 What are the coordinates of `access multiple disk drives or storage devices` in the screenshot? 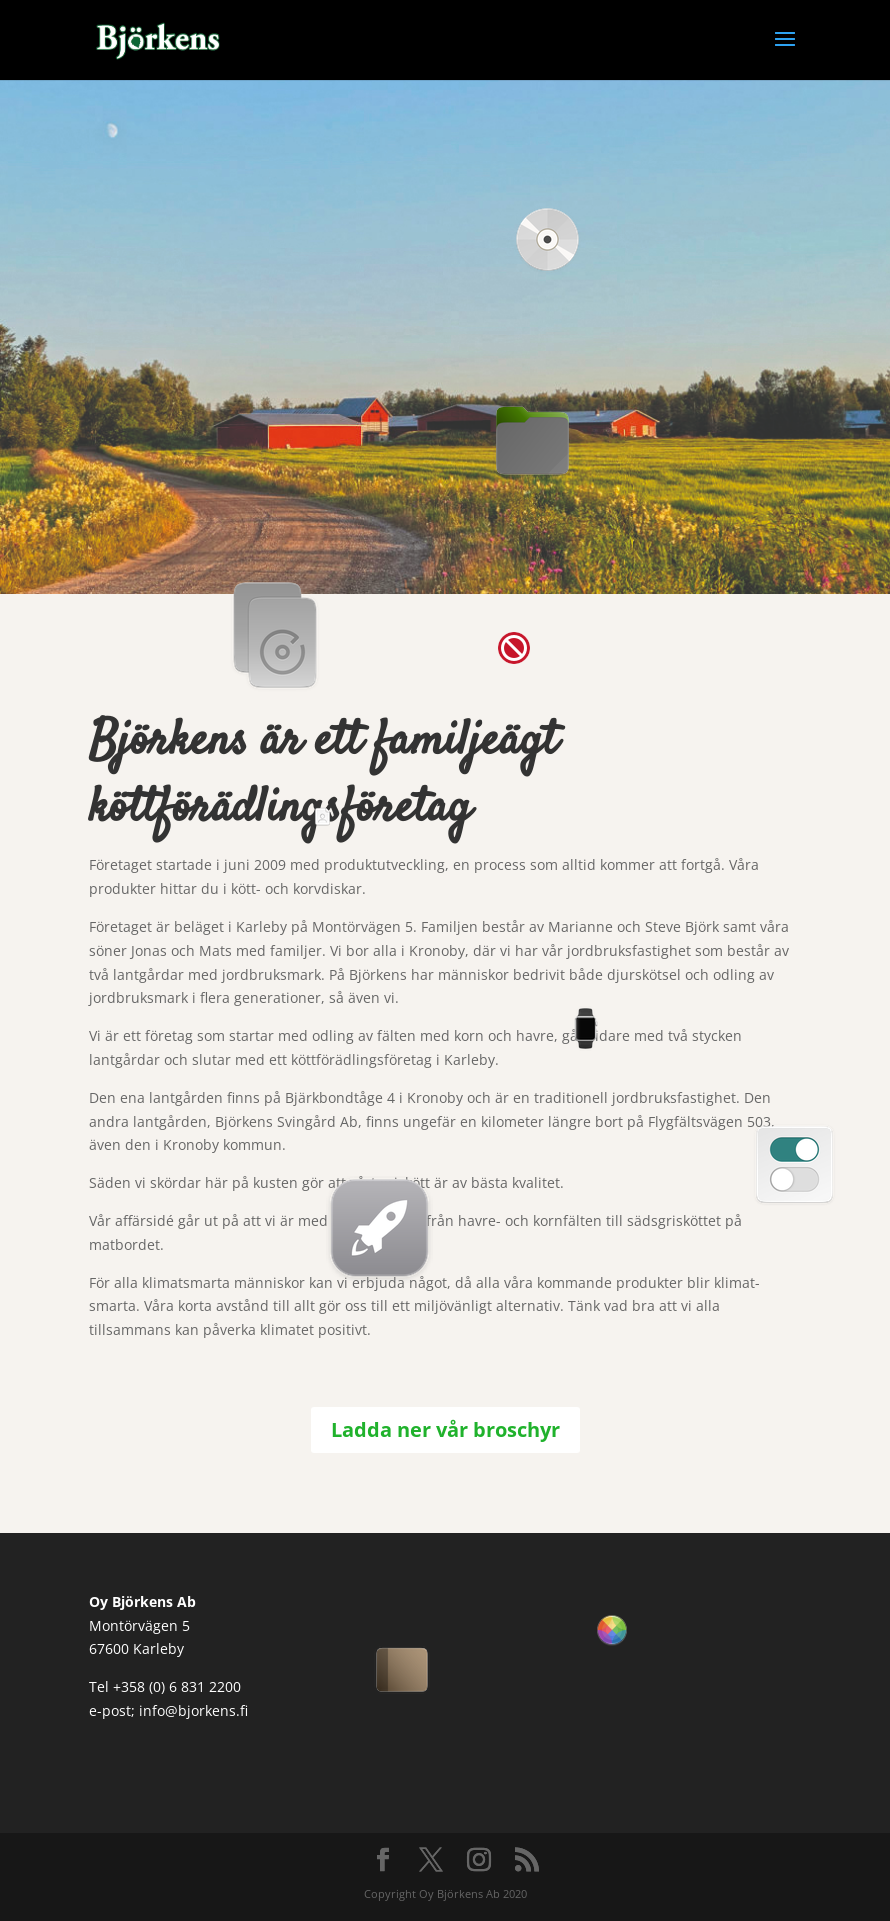 It's located at (275, 635).